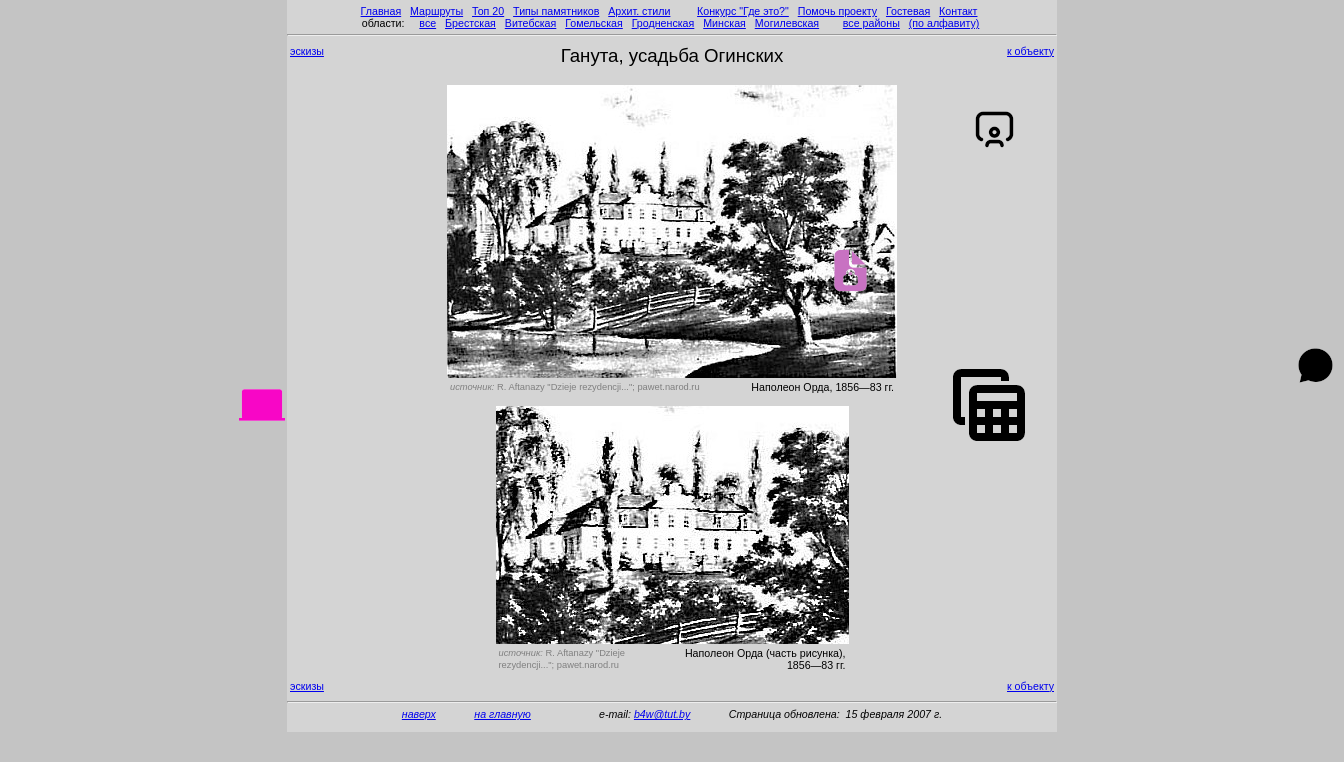 This screenshot has width=1344, height=762. I want to click on view user's screen or monitor activity, so click(994, 128).